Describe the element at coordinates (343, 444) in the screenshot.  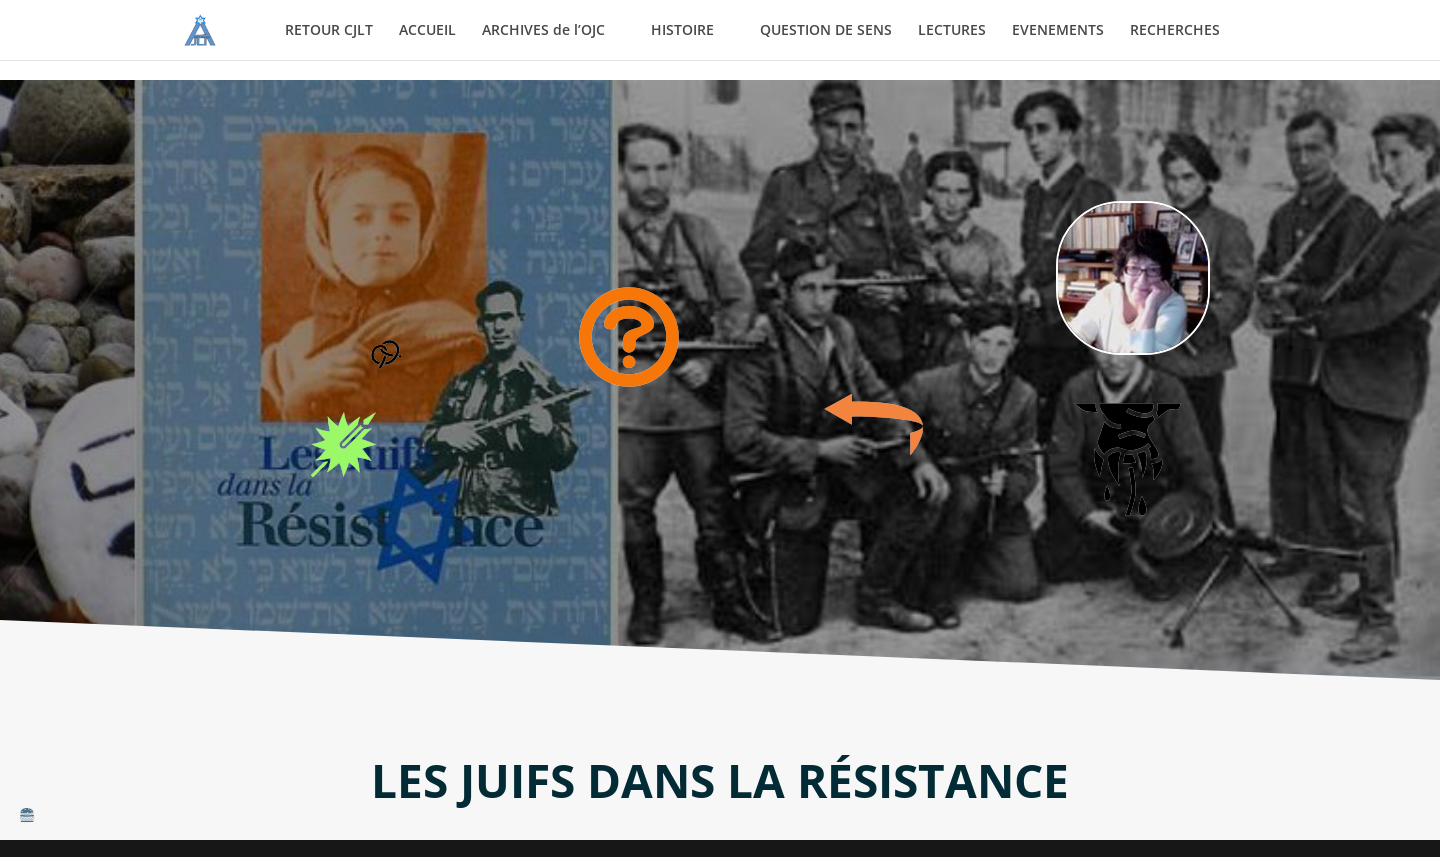
I see `sun-based weapon or solar attack ability` at that location.